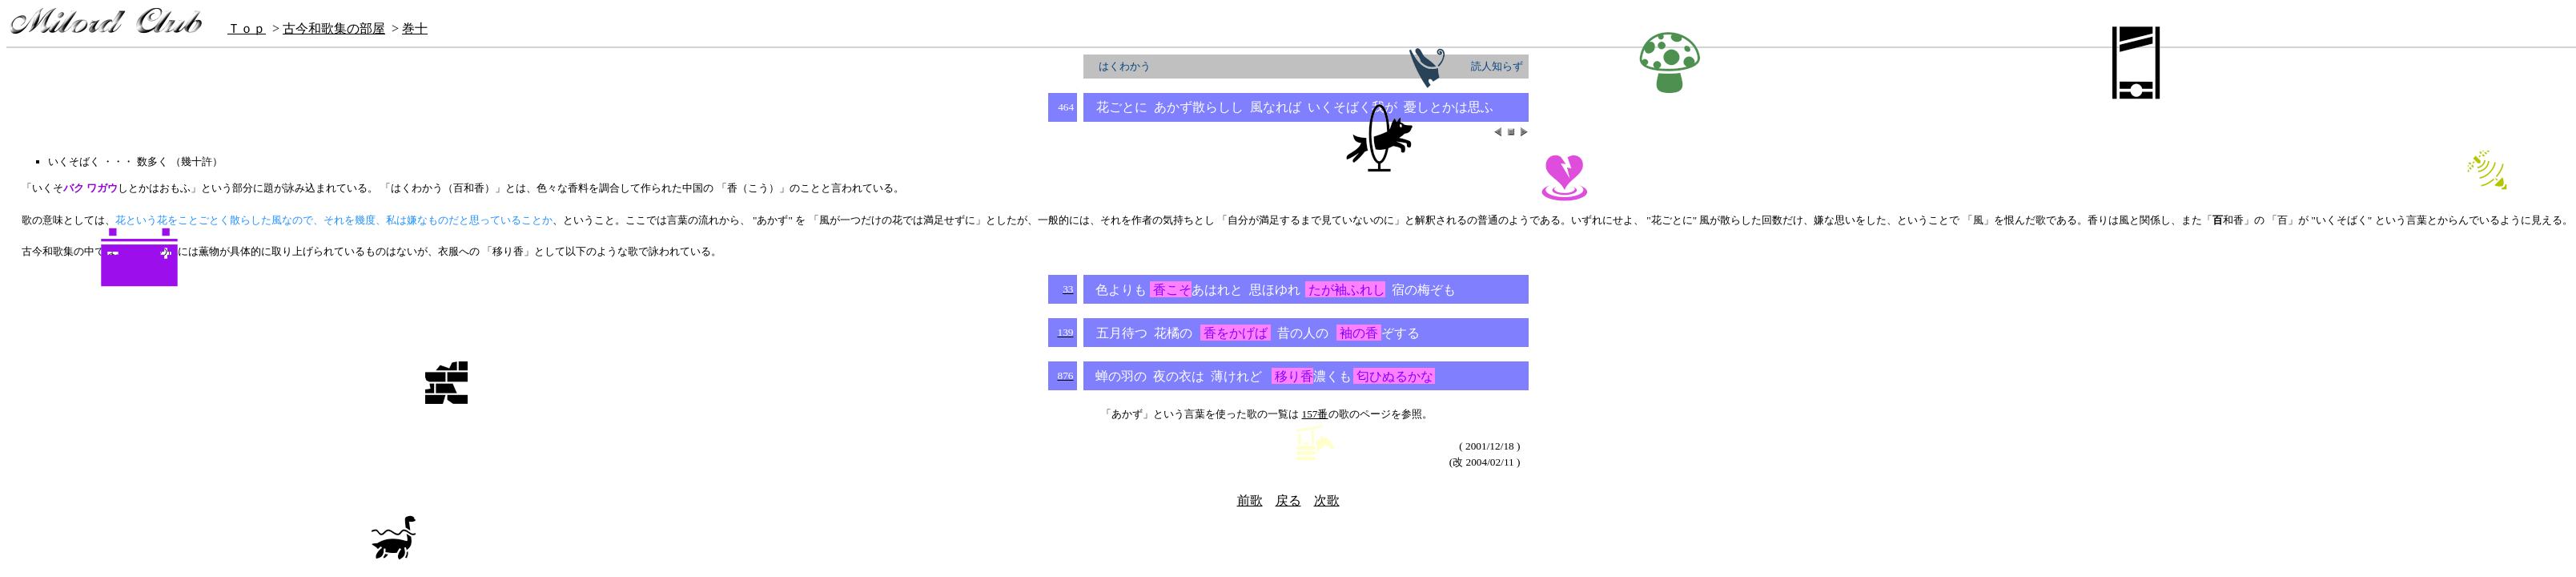  What do you see at coordinates (2135, 63) in the screenshot?
I see `execute or delete an item permanently` at bounding box center [2135, 63].